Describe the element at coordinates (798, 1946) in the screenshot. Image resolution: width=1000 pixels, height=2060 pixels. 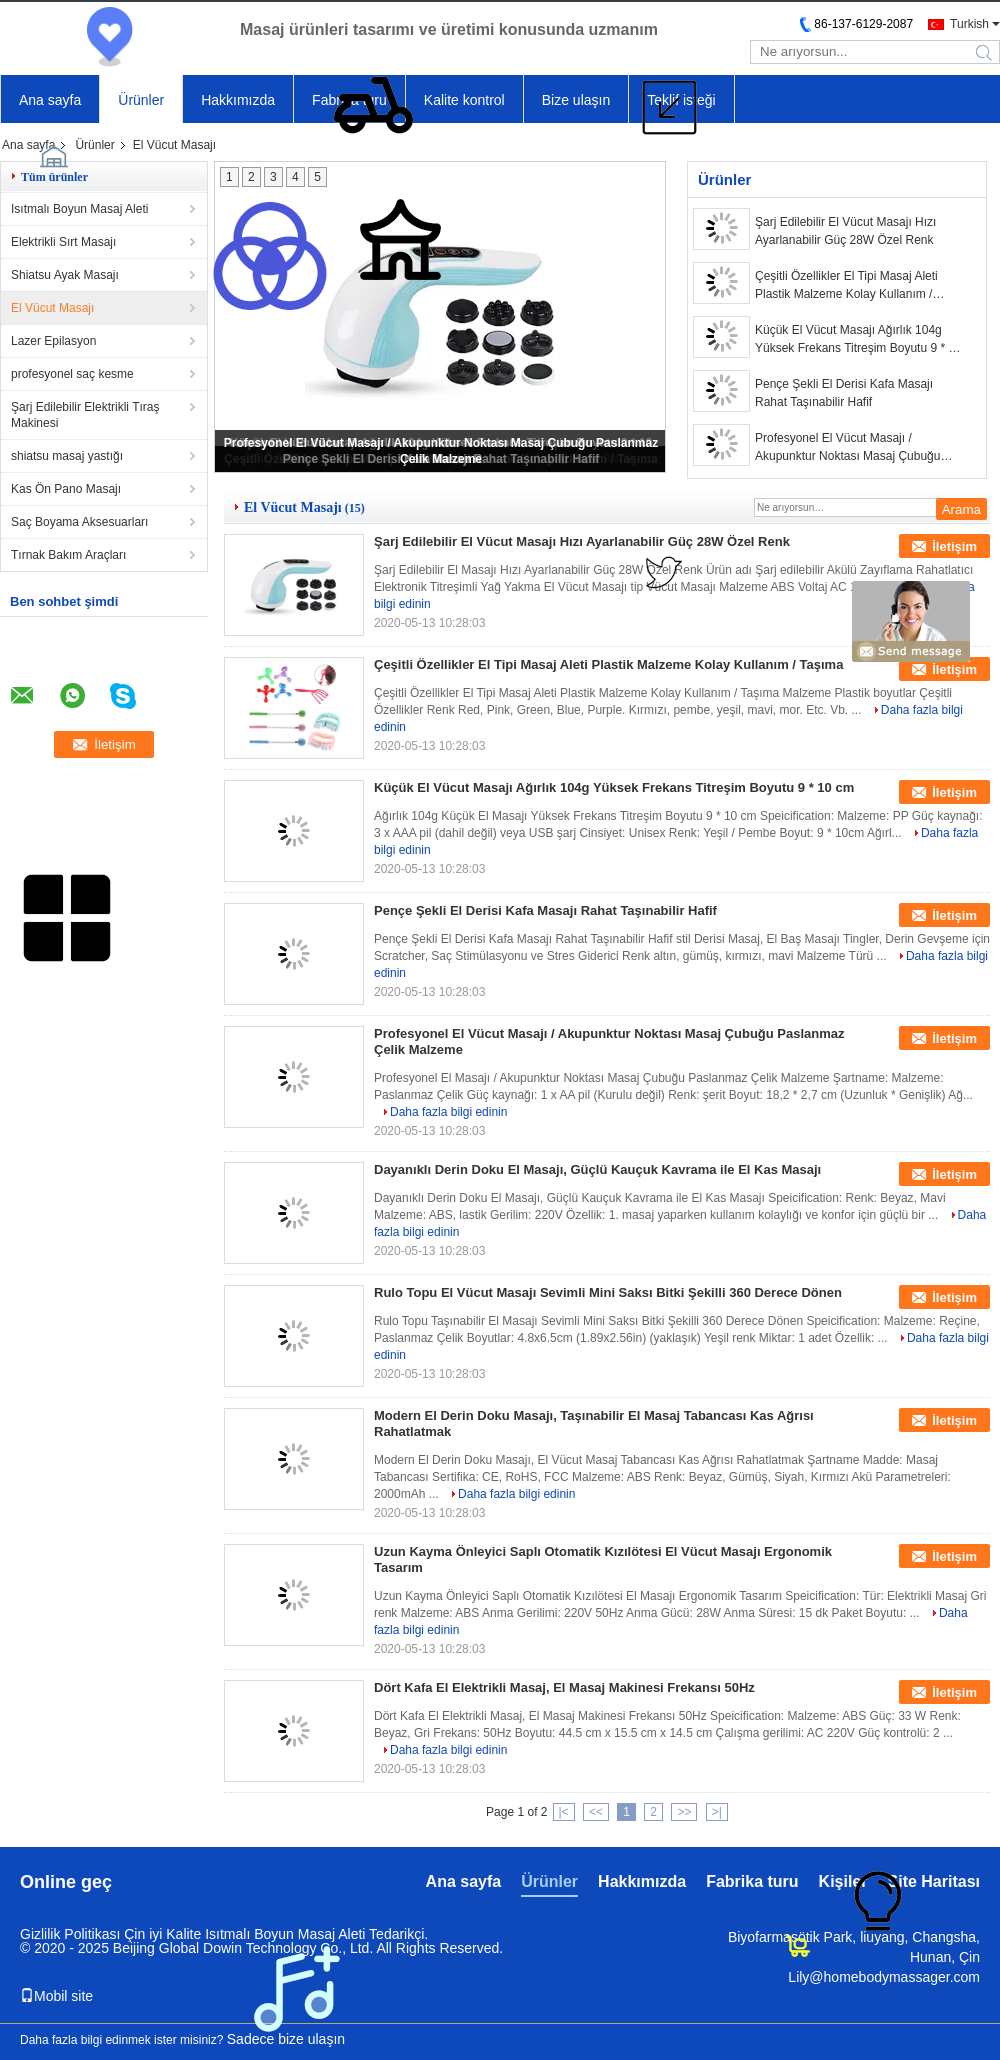
I see `view shipping or delivery status` at that location.